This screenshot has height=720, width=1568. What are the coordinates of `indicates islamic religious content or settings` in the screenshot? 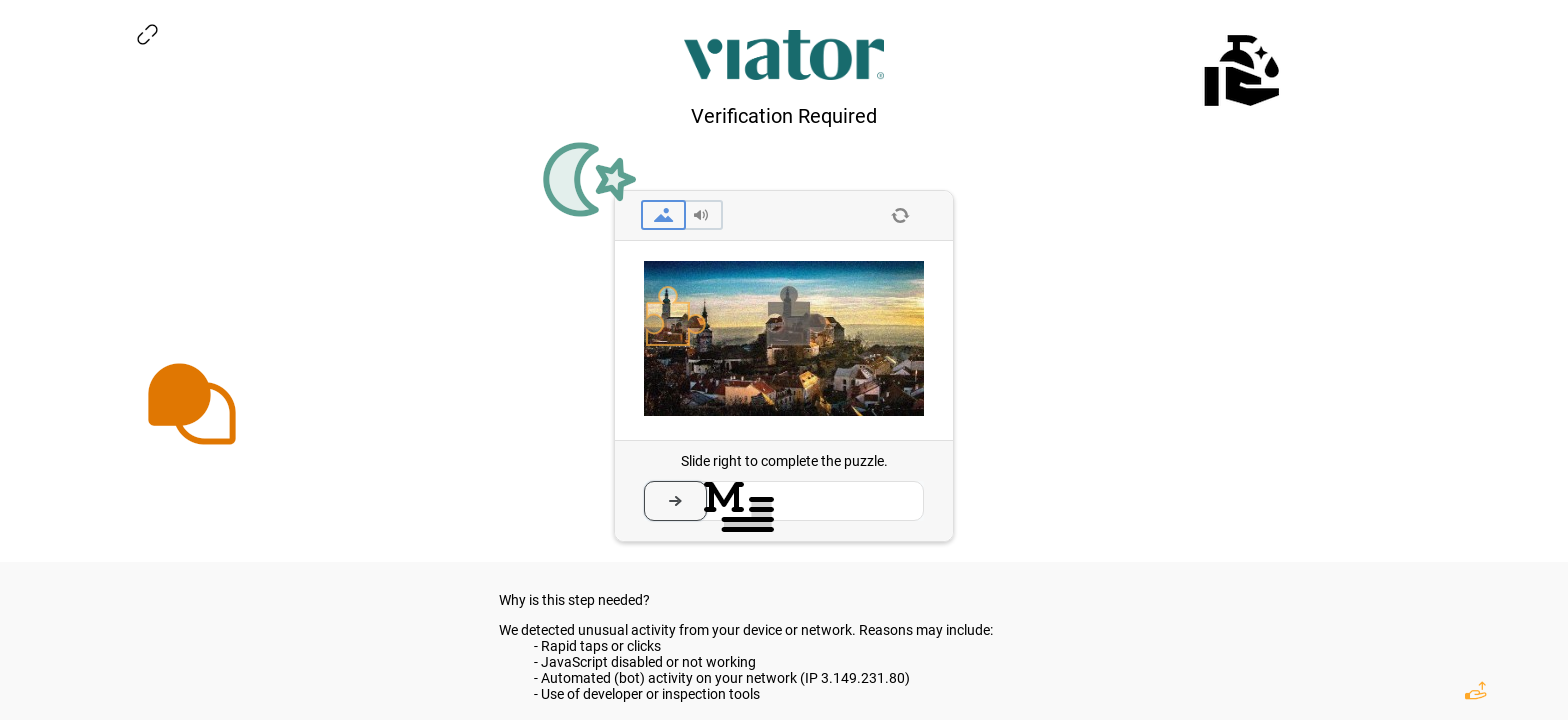 It's located at (586, 179).